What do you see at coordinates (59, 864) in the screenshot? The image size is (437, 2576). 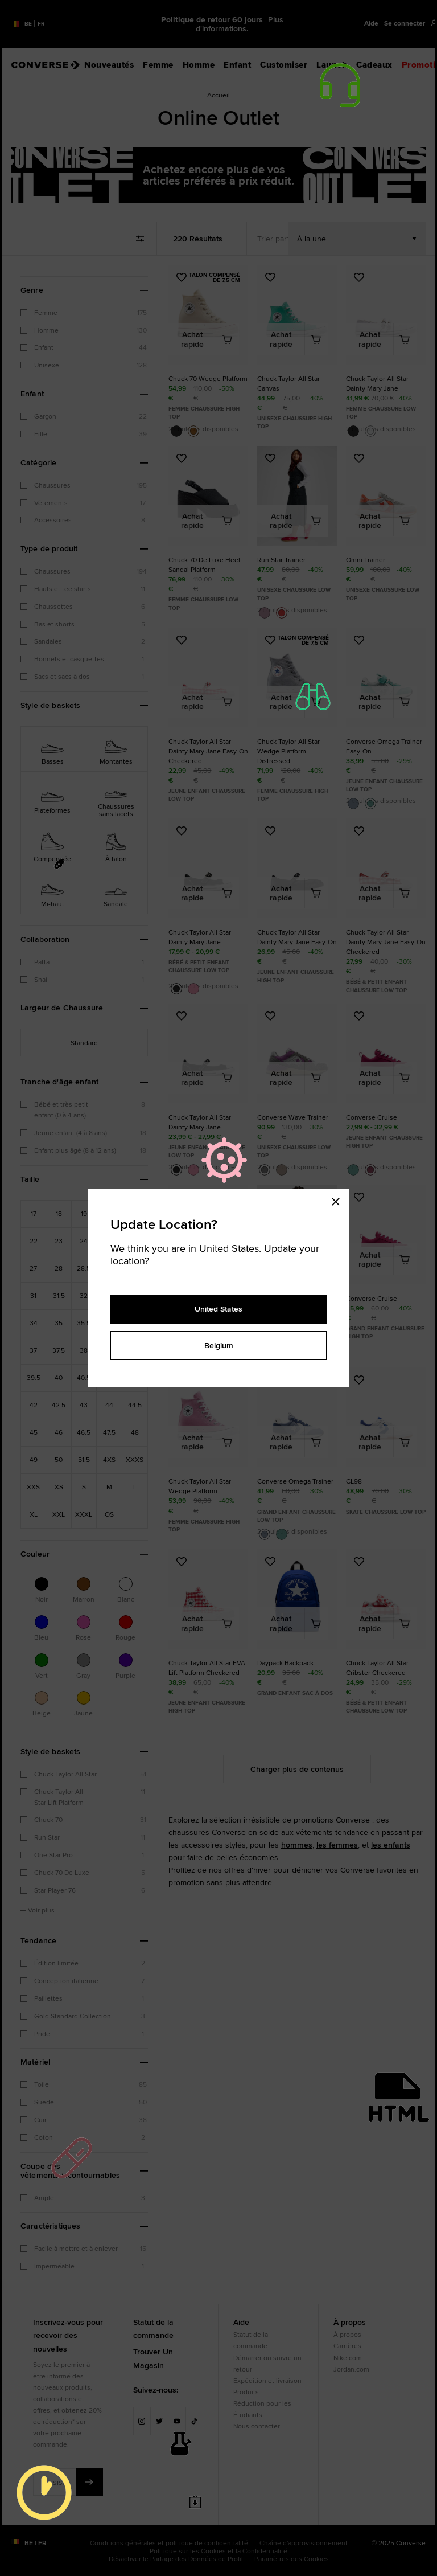 I see `indicates microbiology or bacterial content` at bounding box center [59, 864].